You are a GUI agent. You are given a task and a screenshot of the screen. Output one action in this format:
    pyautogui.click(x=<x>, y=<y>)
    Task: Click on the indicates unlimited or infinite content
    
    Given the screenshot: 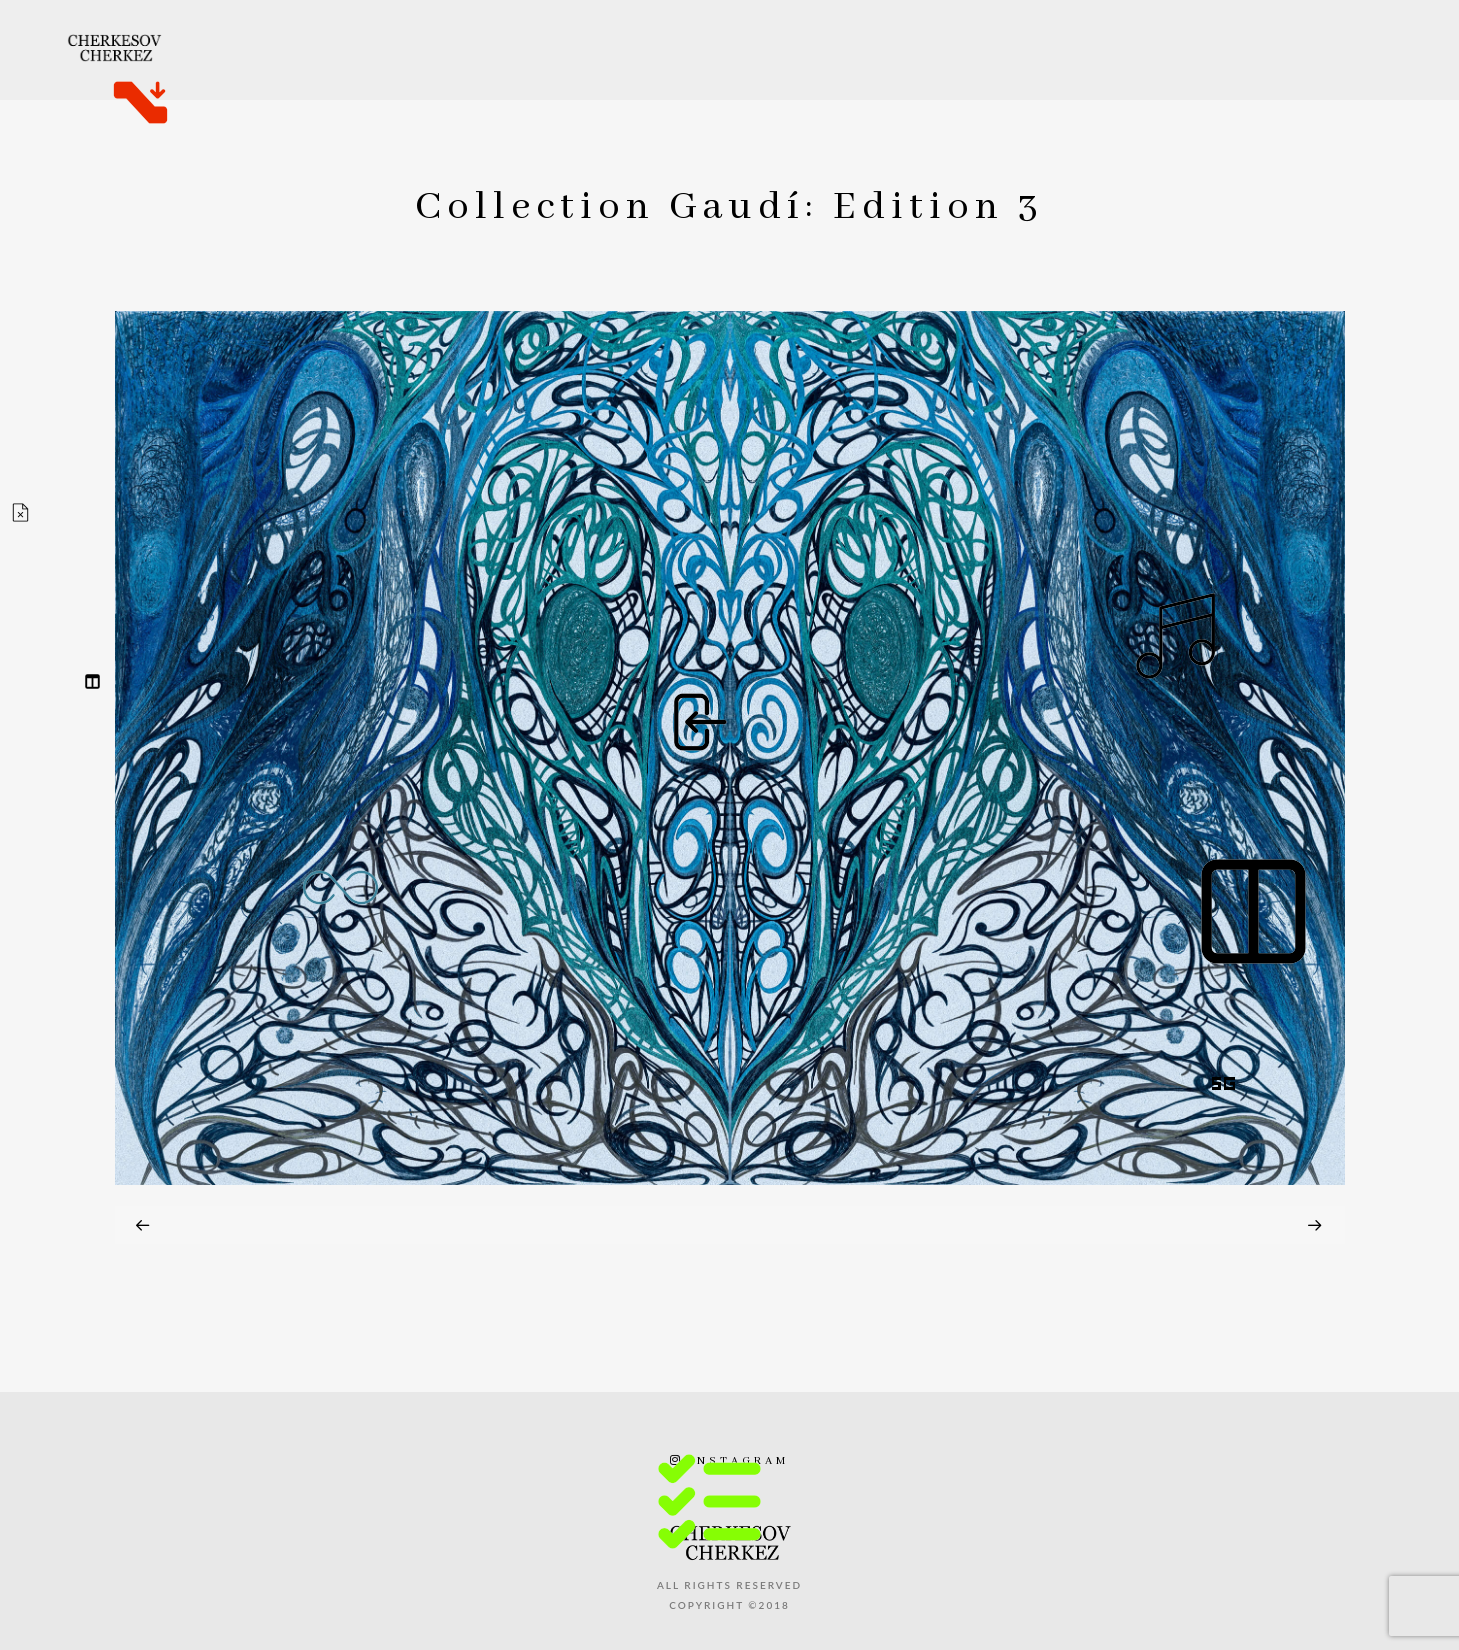 What is the action you would take?
    pyautogui.click(x=340, y=887)
    